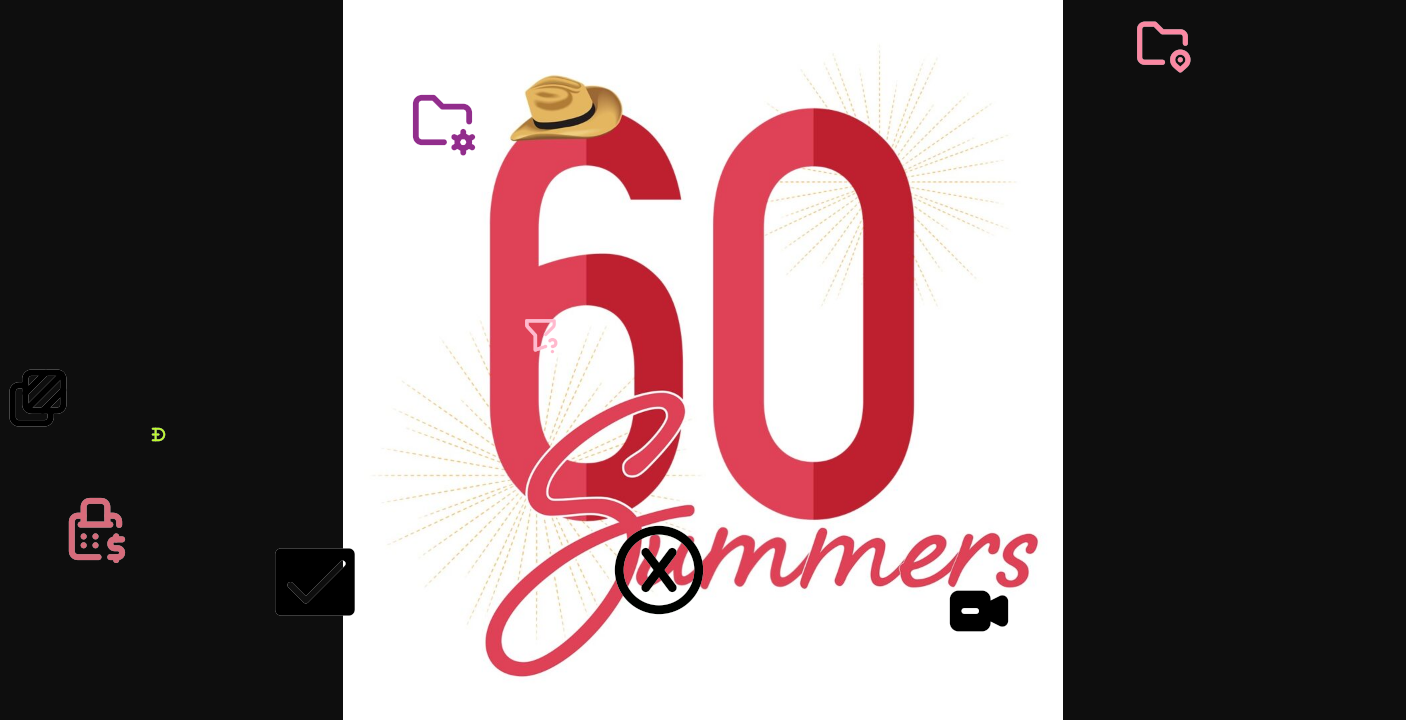 Image resolution: width=1406 pixels, height=720 pixels. Describe the element at coordinates (1162, 44) in the screenshot. I see `pin a folder to quick access` at that location.